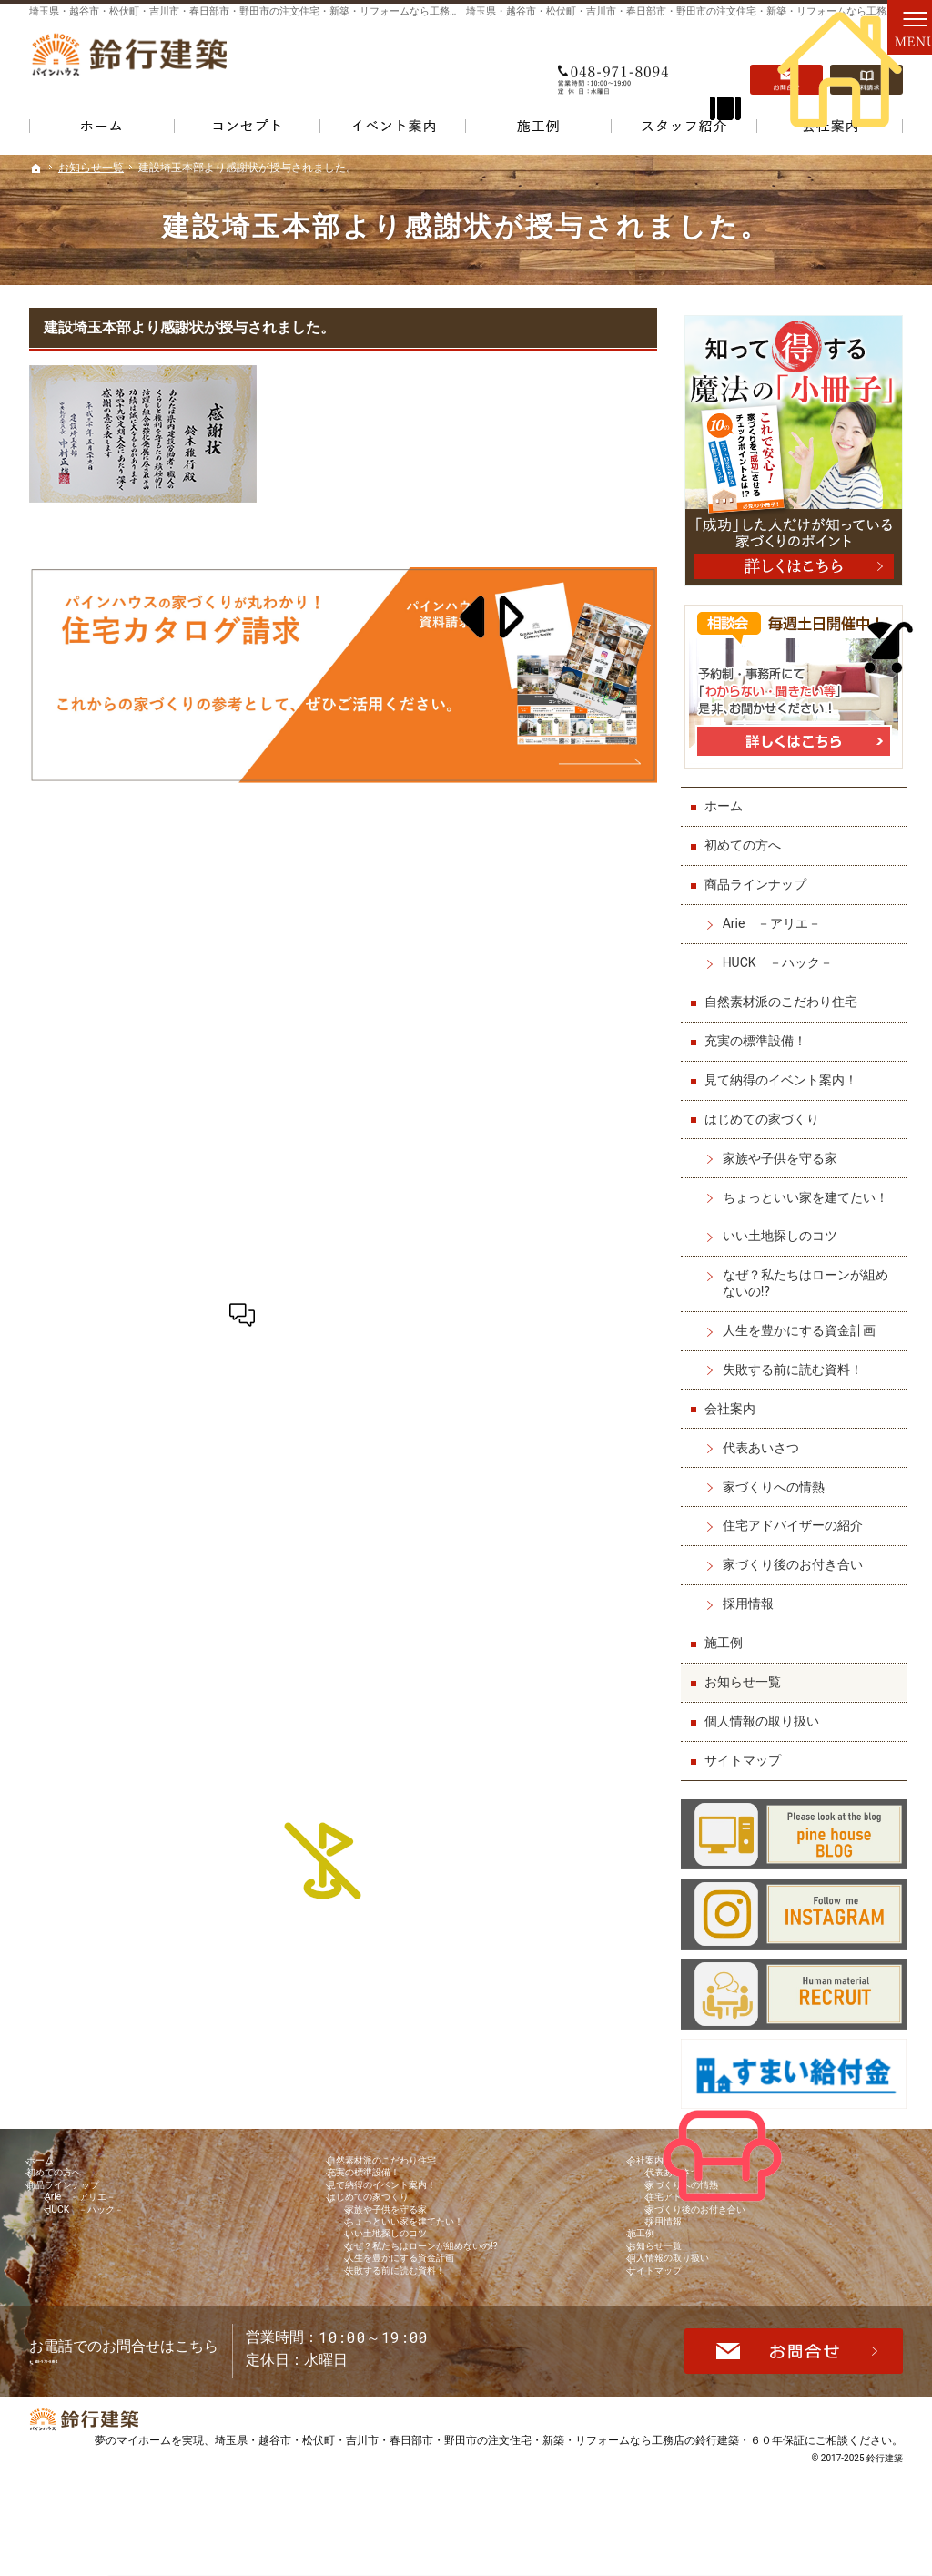  Describe the element at coordinates (491, 616) in the screenshot. I see `switch to the right panel or view` at that location.